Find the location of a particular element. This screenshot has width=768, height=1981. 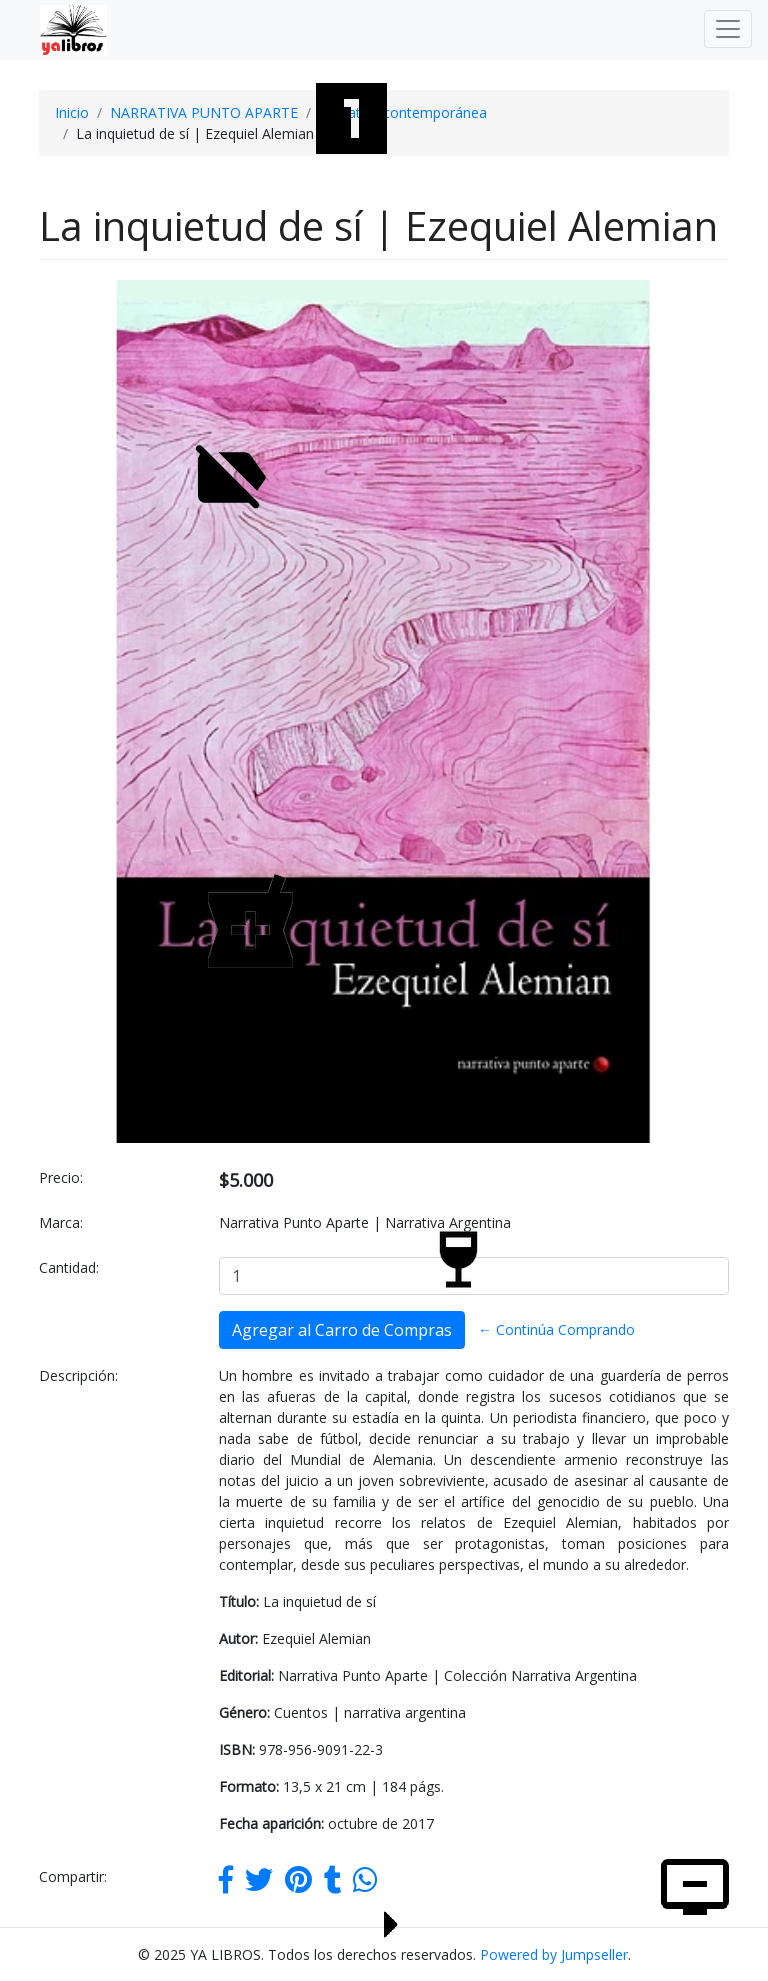

remove a label or tag is located at coordinates (230, 477).